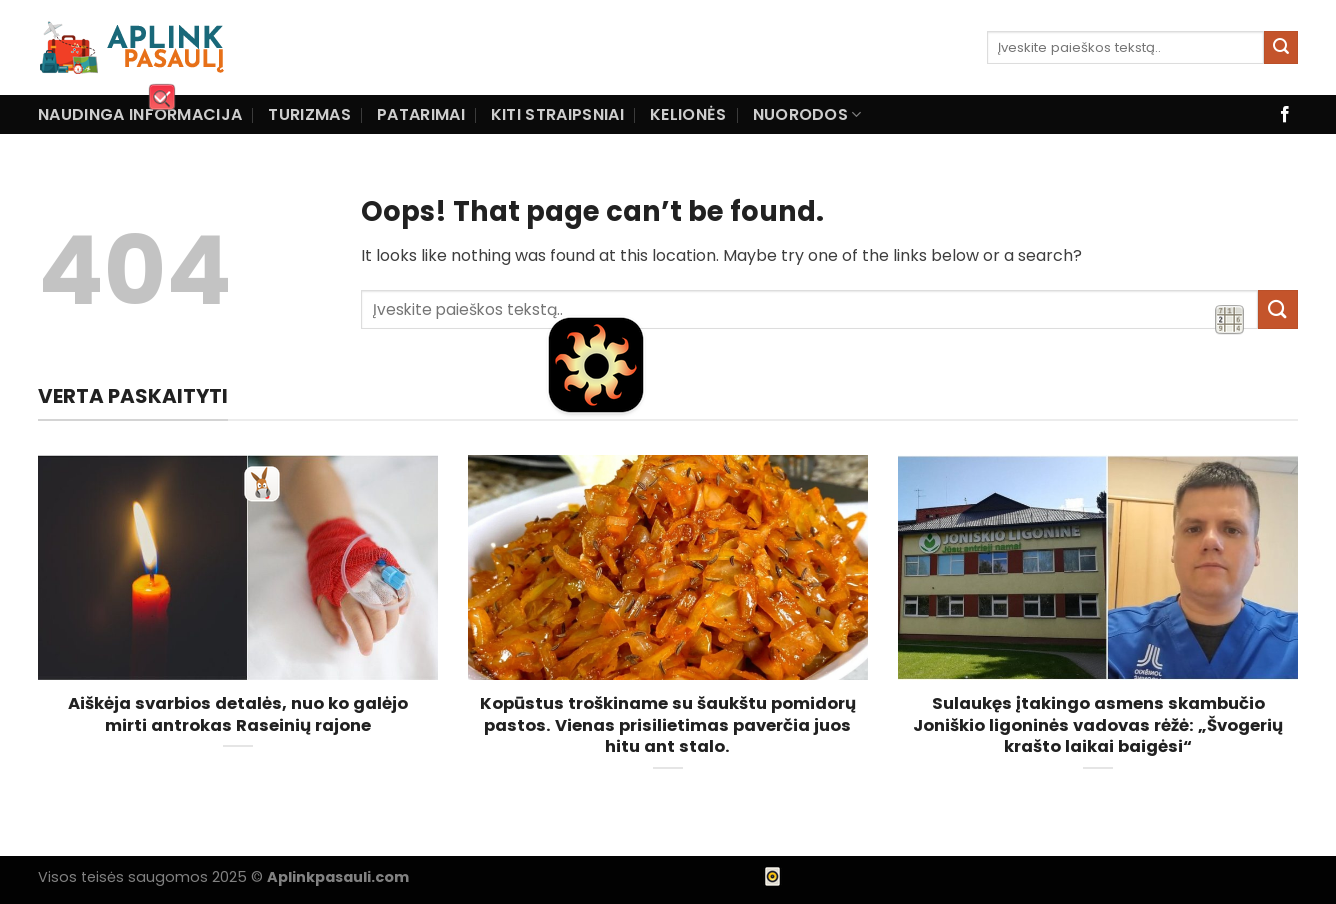  Describe the element at coordinates (162, 97) in the screenshot. I see `open dconf editor settings application` at that location.